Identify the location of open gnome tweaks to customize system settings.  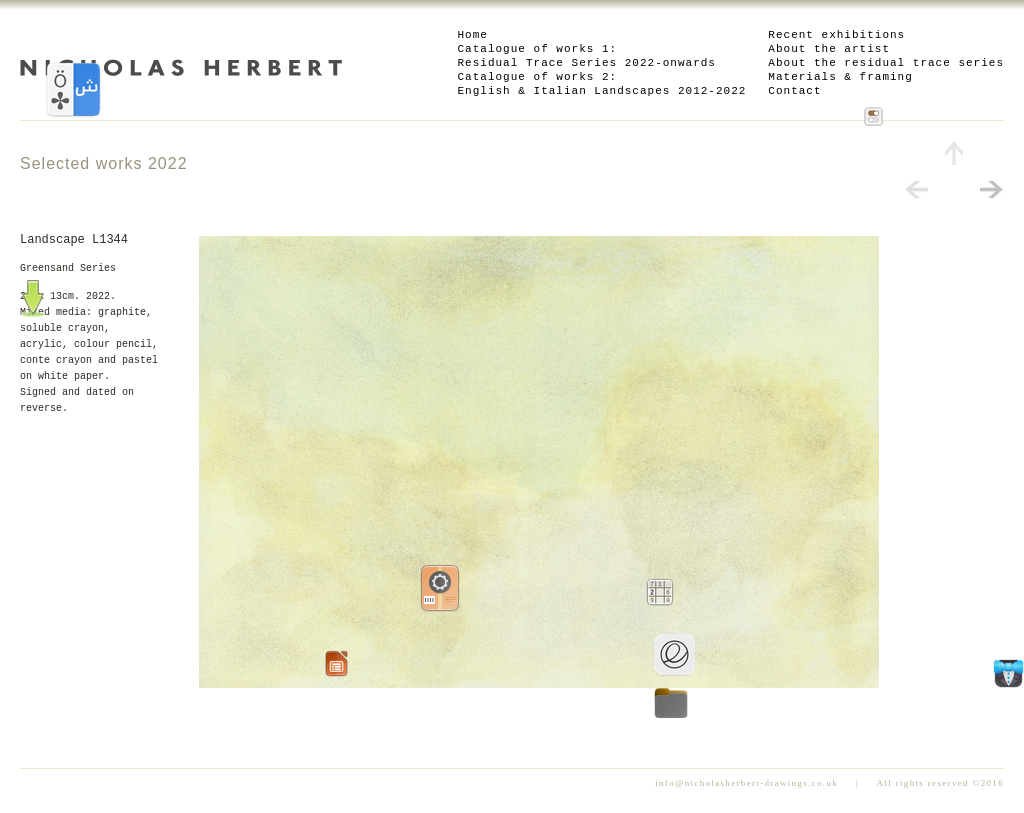
(873, 116).